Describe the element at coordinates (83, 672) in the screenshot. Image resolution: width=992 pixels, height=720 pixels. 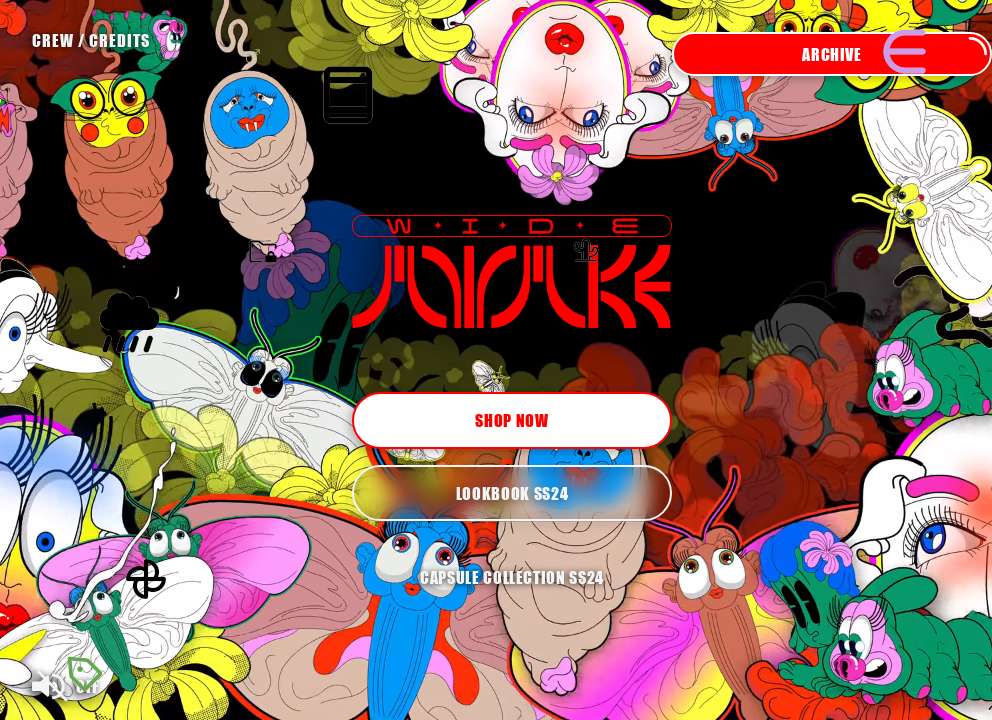
I see `view or manage tags` at that location.